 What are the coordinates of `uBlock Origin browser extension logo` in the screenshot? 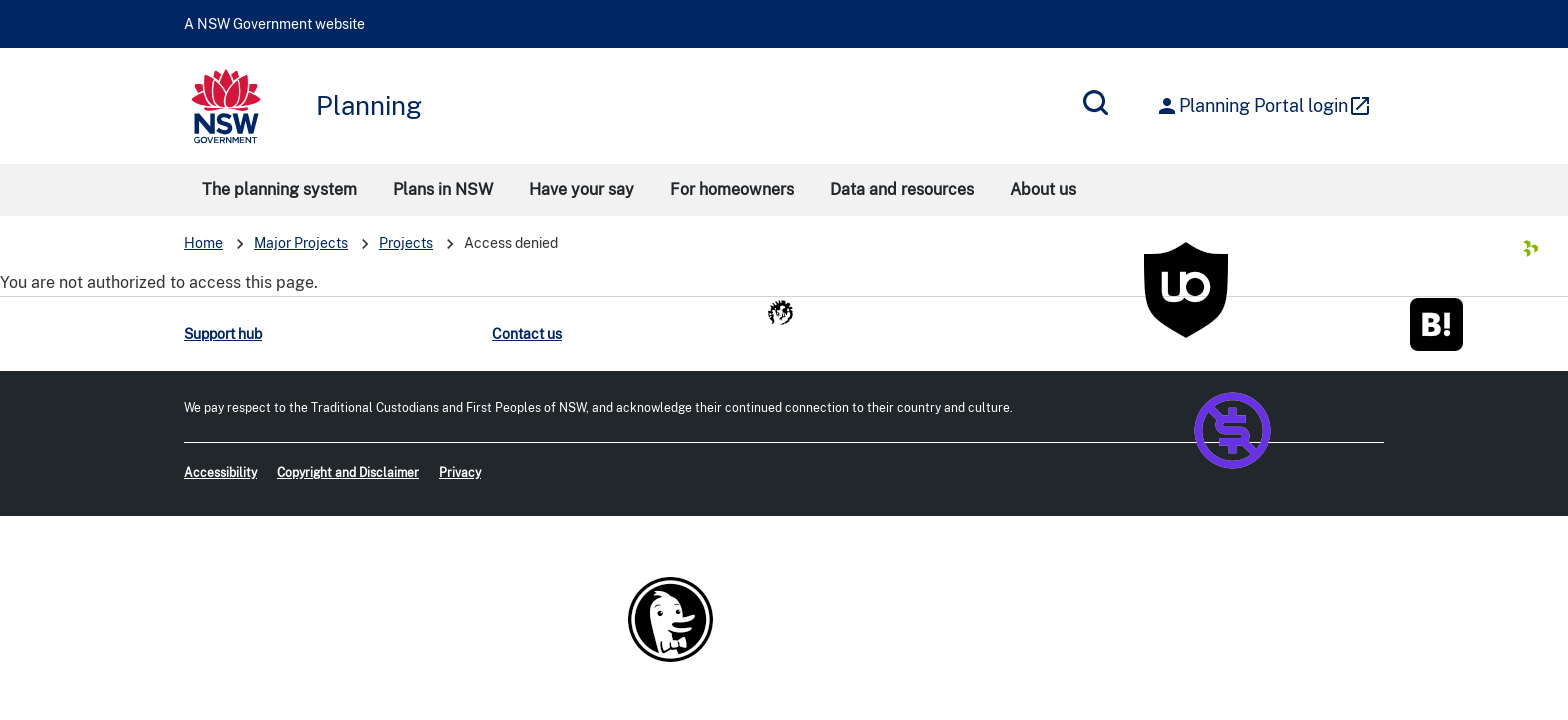 It's located at (1186, 290).